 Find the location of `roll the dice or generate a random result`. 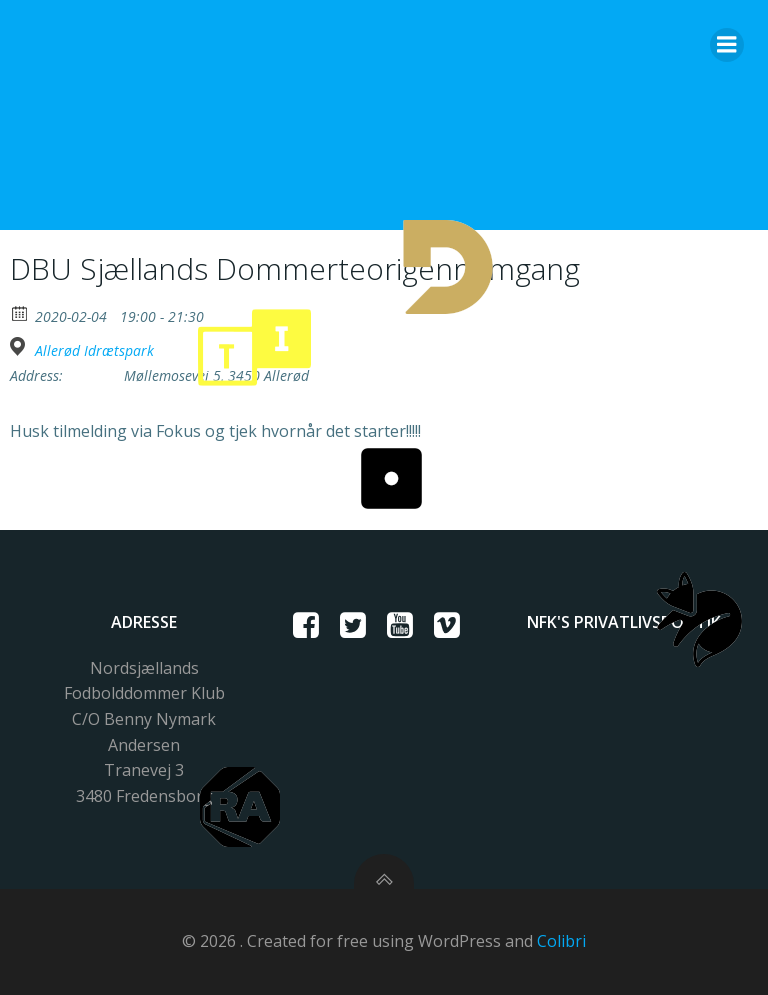

roll the dice or generate a random result is located at coordinates (391, 478).